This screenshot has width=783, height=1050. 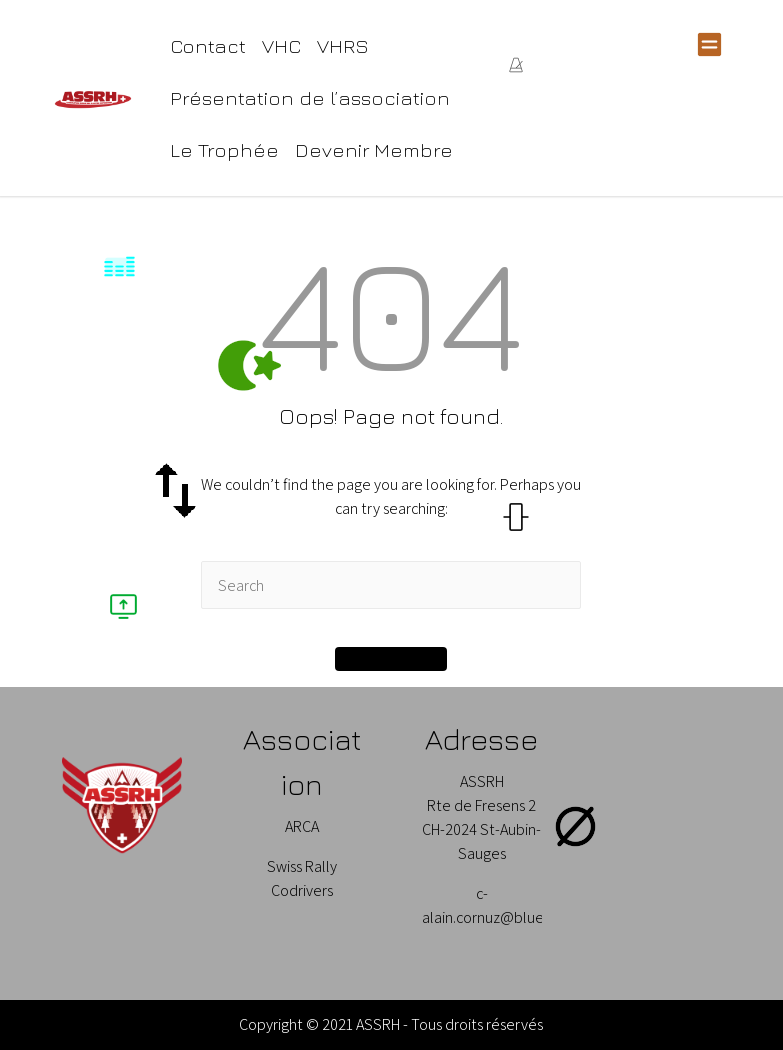 I want to click on indicates Islamic religious content or settings, so click(x=247, y=365).